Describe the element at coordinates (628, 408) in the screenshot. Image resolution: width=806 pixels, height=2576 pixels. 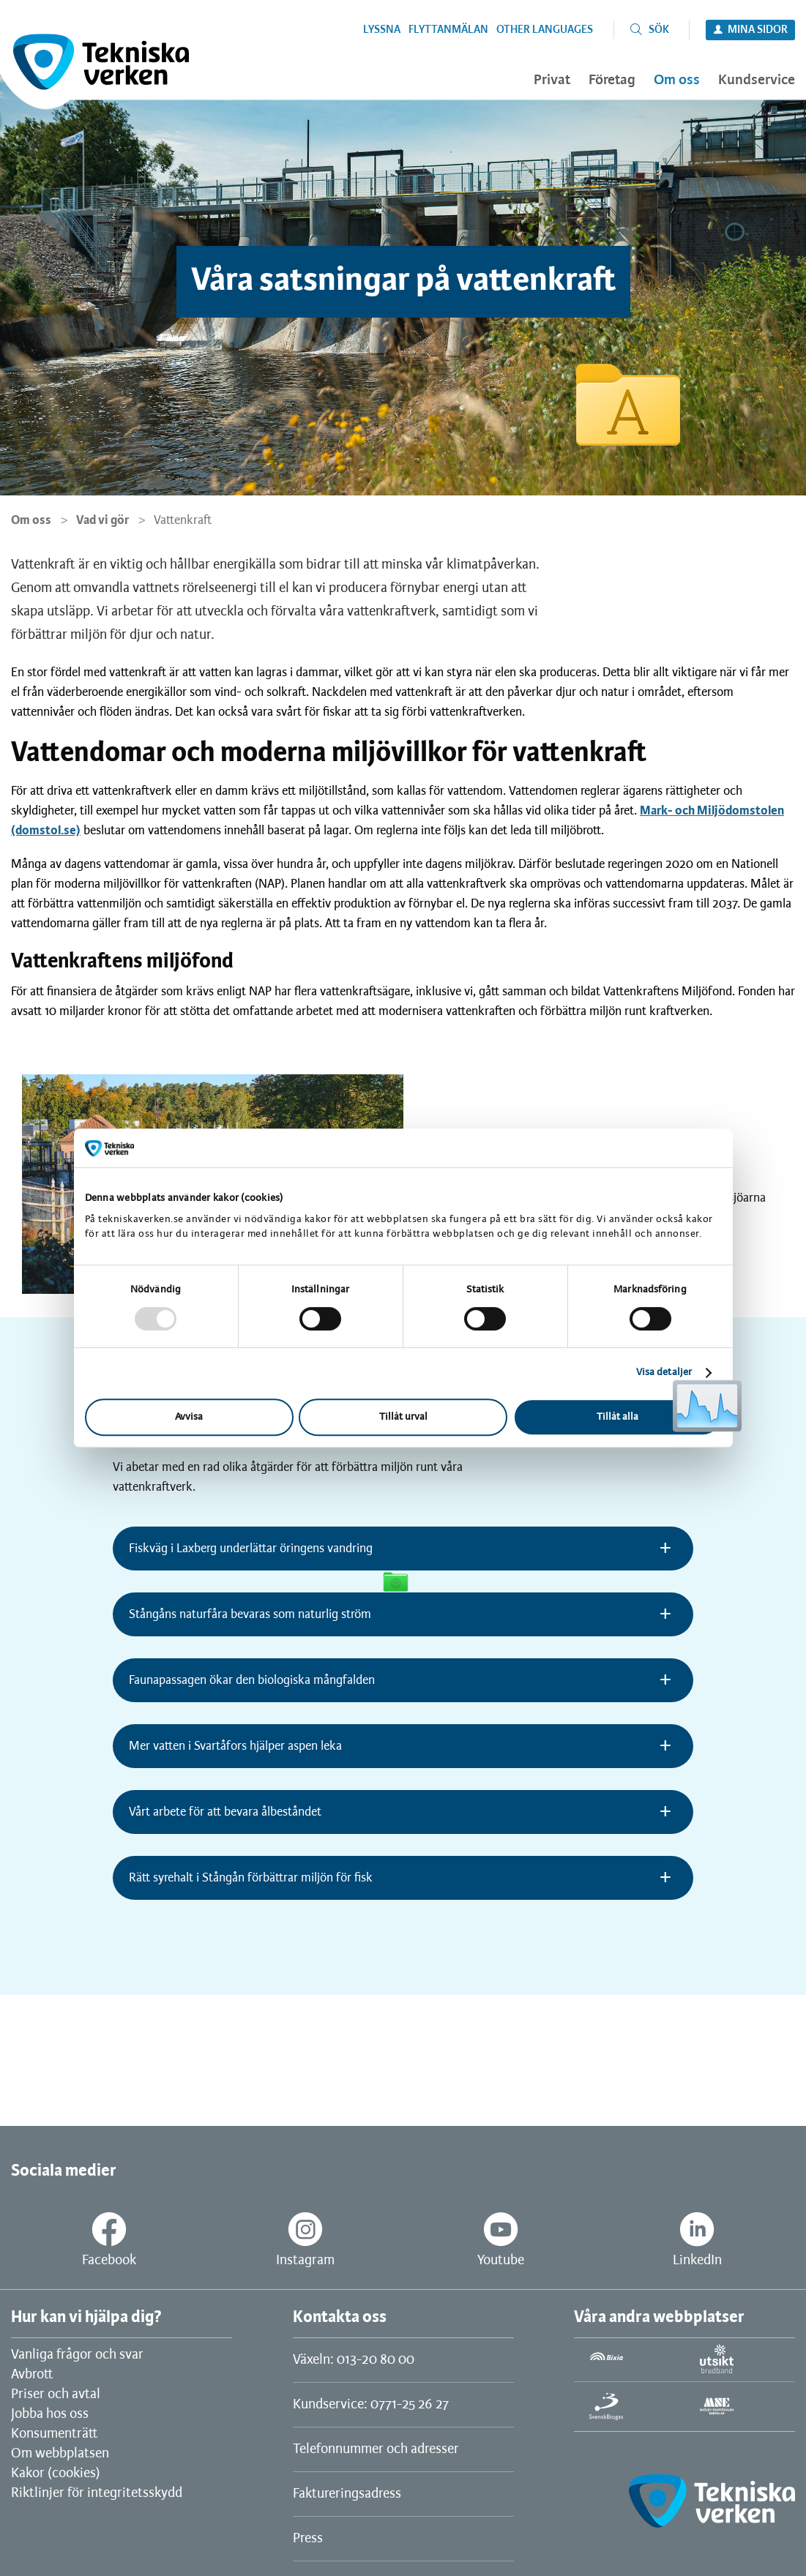
I see `open the fonts folder` at that location.